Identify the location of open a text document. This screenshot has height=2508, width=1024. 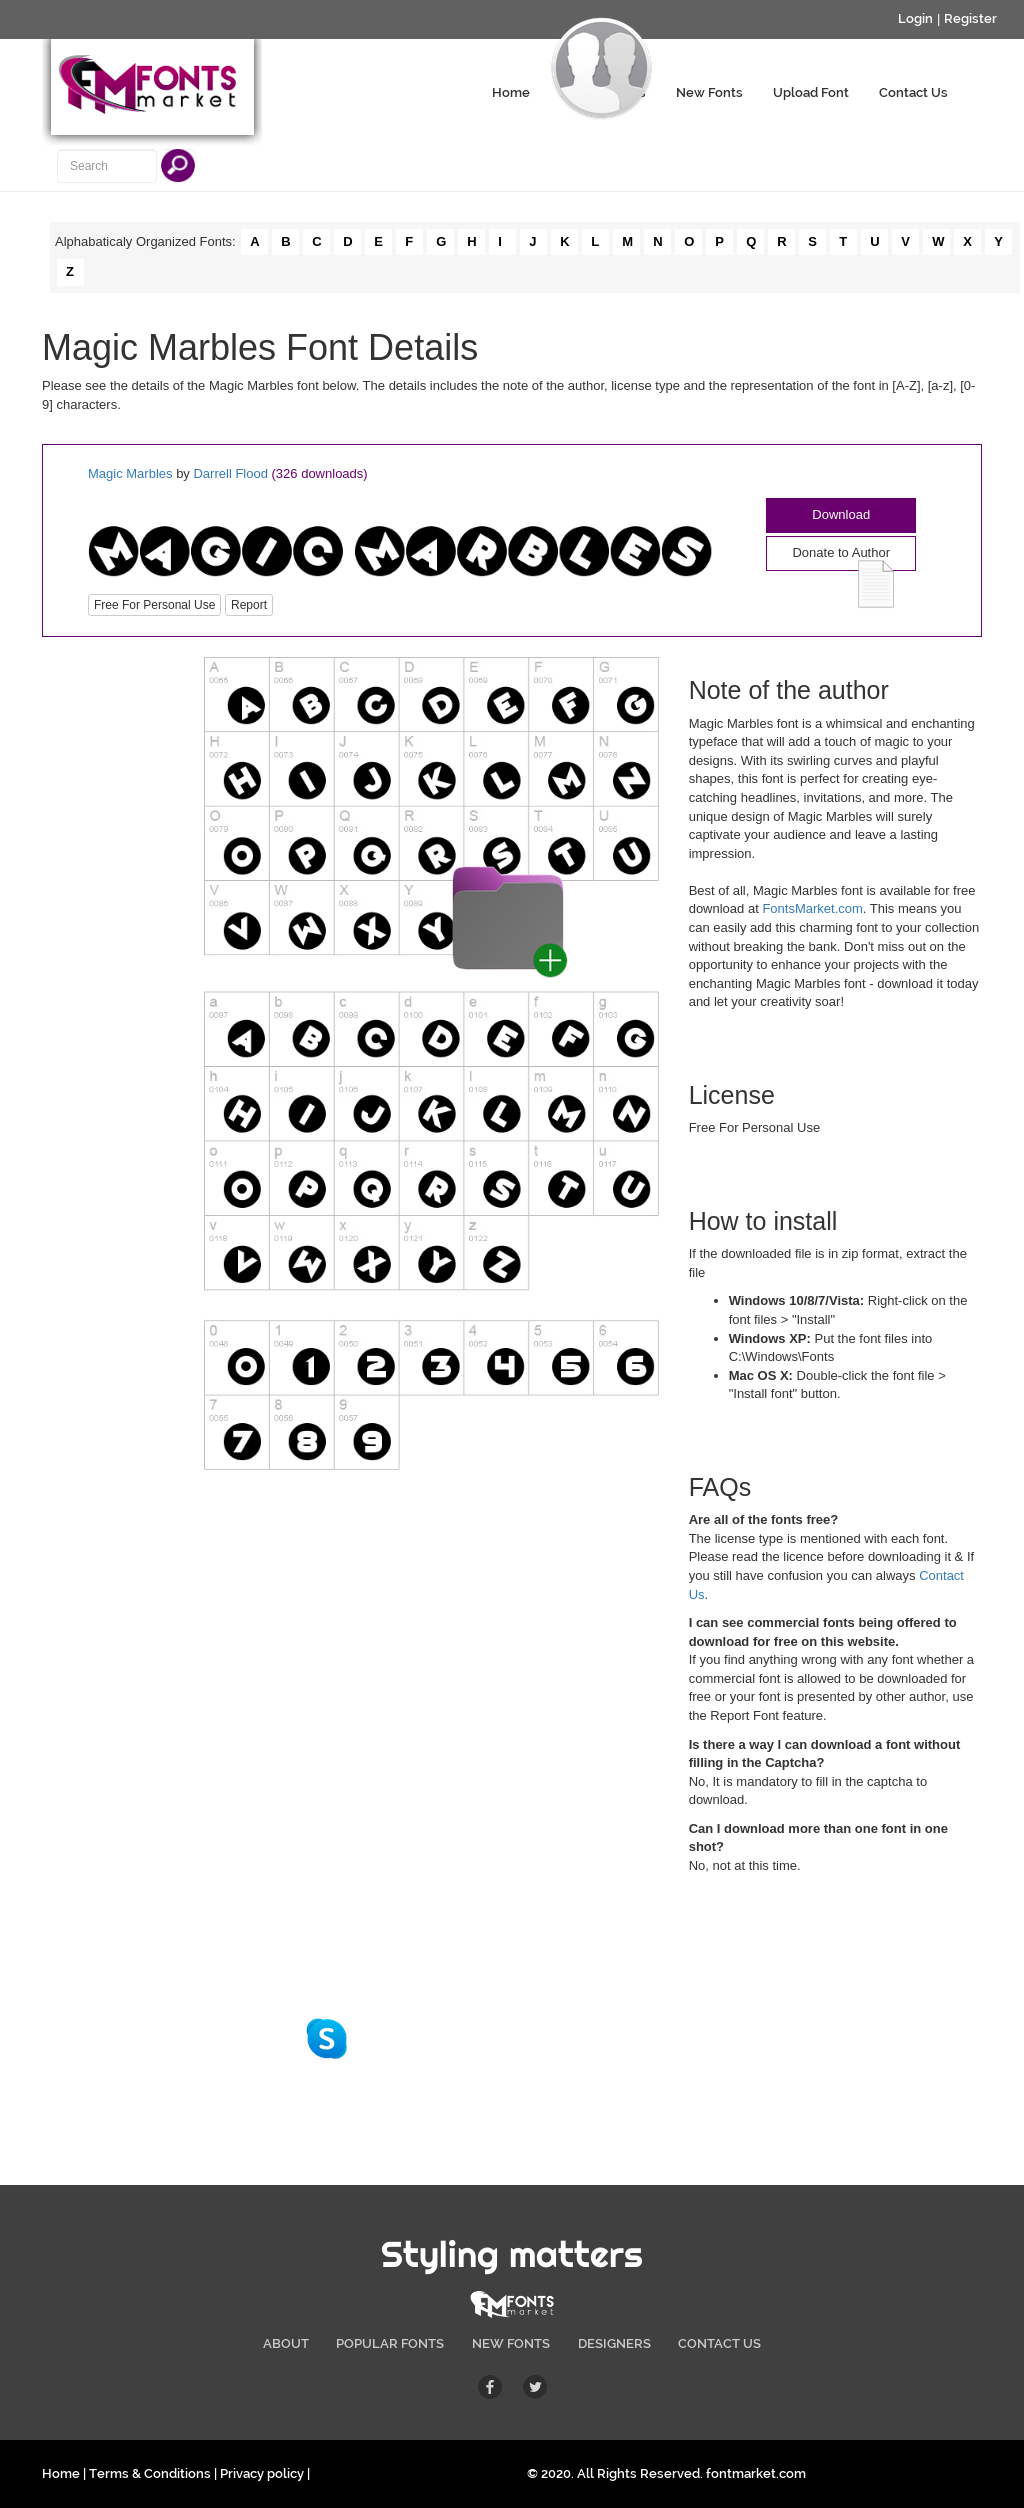
(876, 584).